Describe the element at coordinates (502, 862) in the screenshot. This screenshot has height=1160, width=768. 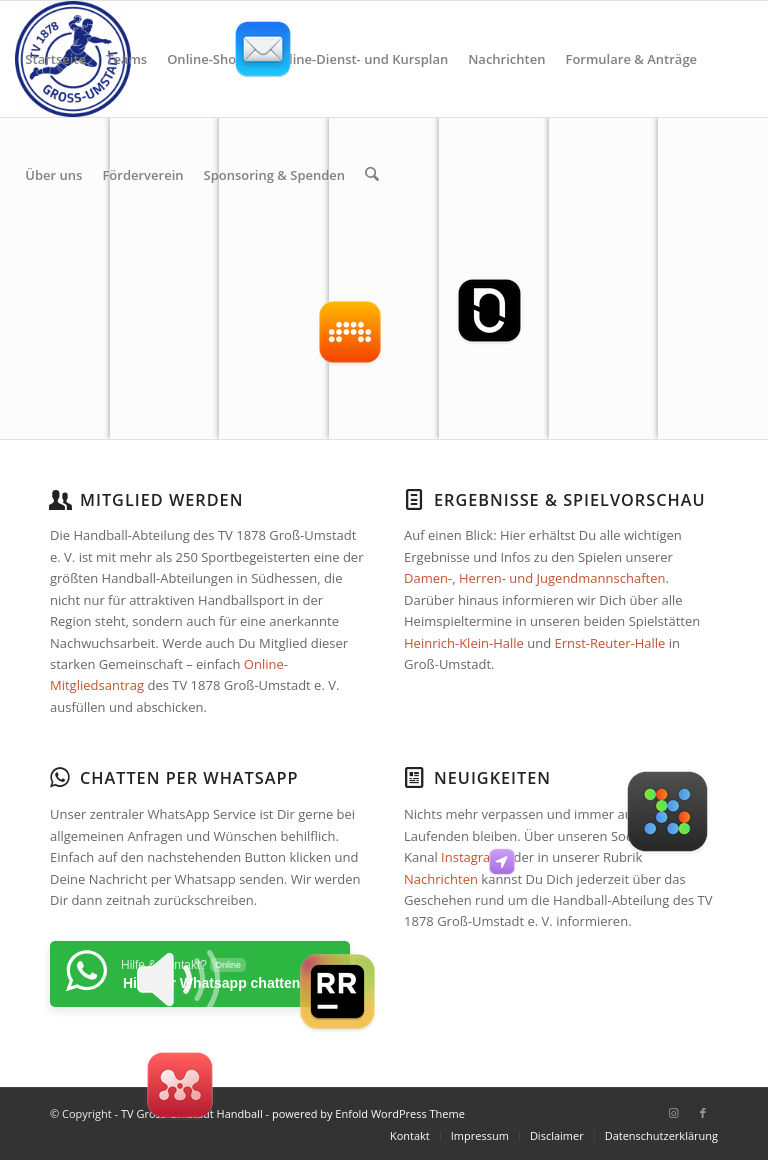
I see `access location privacy settings` at that location.